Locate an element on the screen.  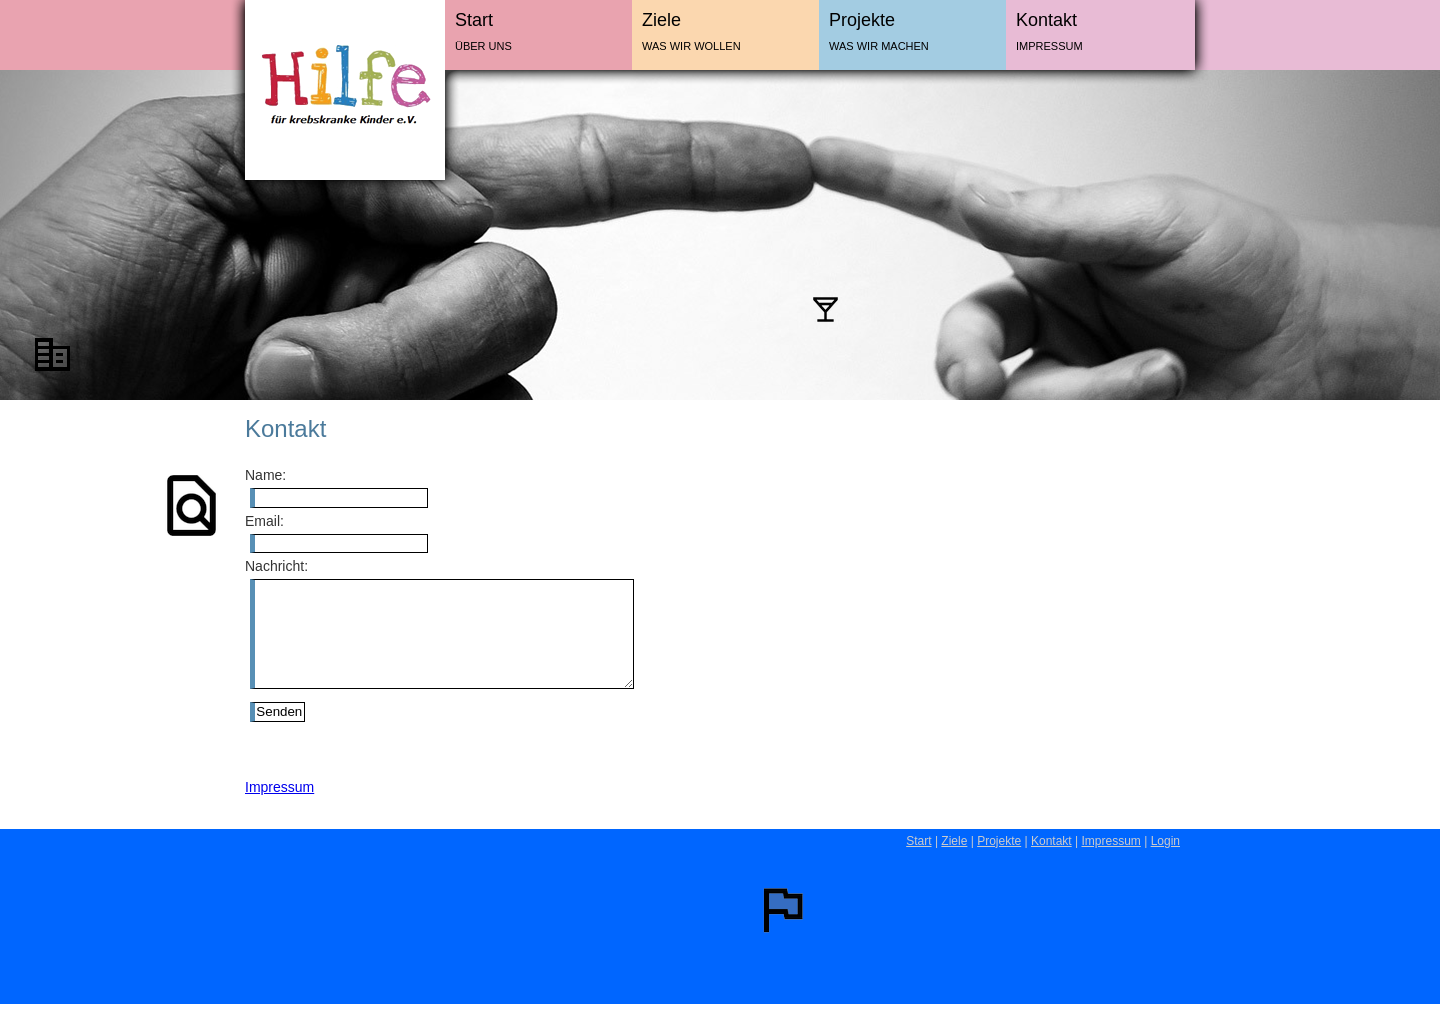
find nearby bars or nightlife is located at coordinates (825, 309).